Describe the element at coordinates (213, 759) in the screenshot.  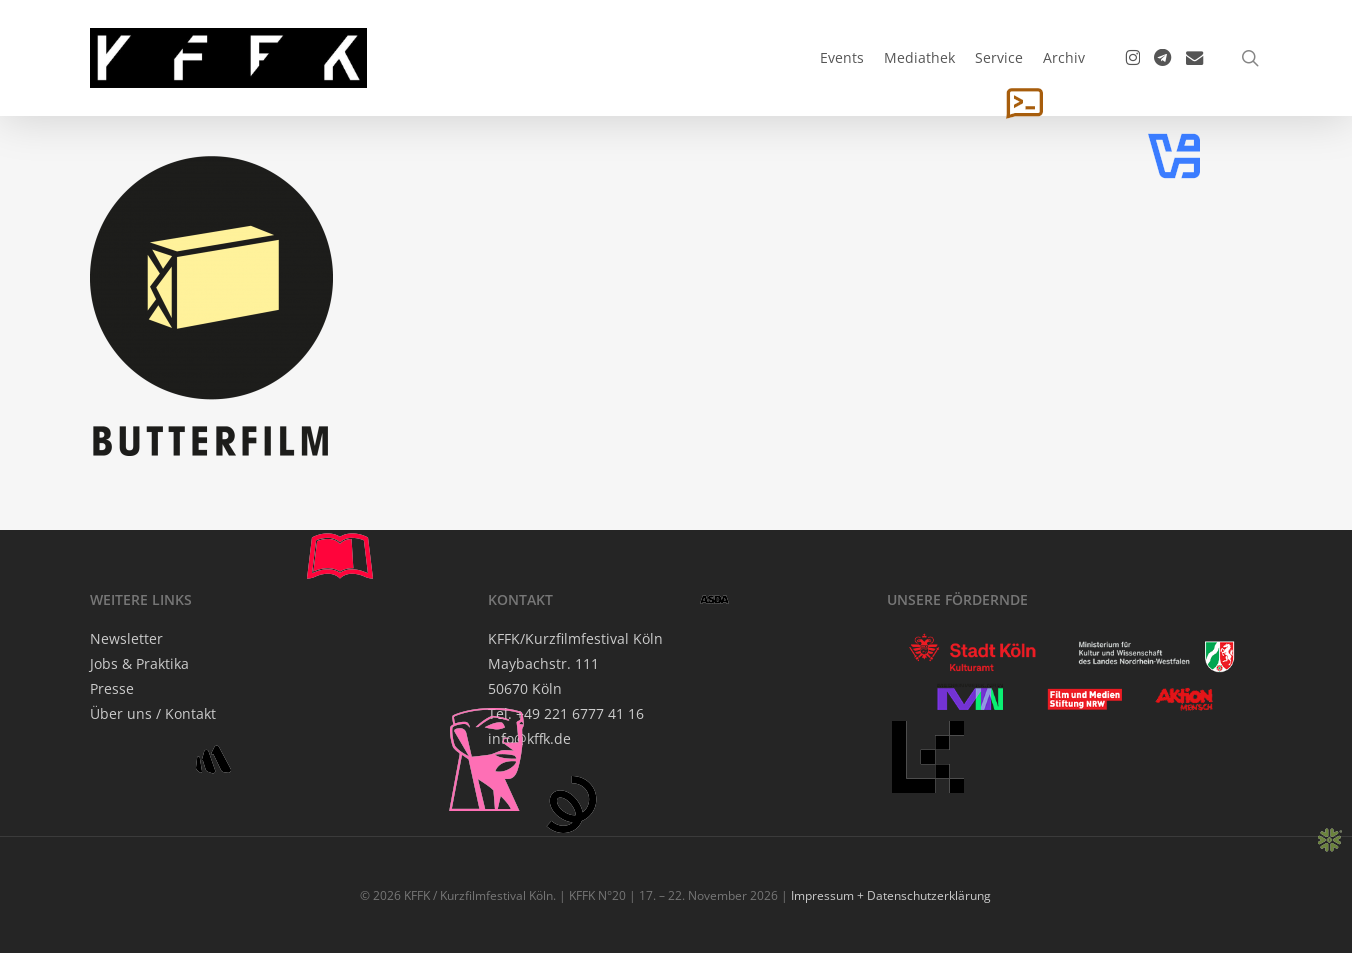
I see `better stack logo` at that location.